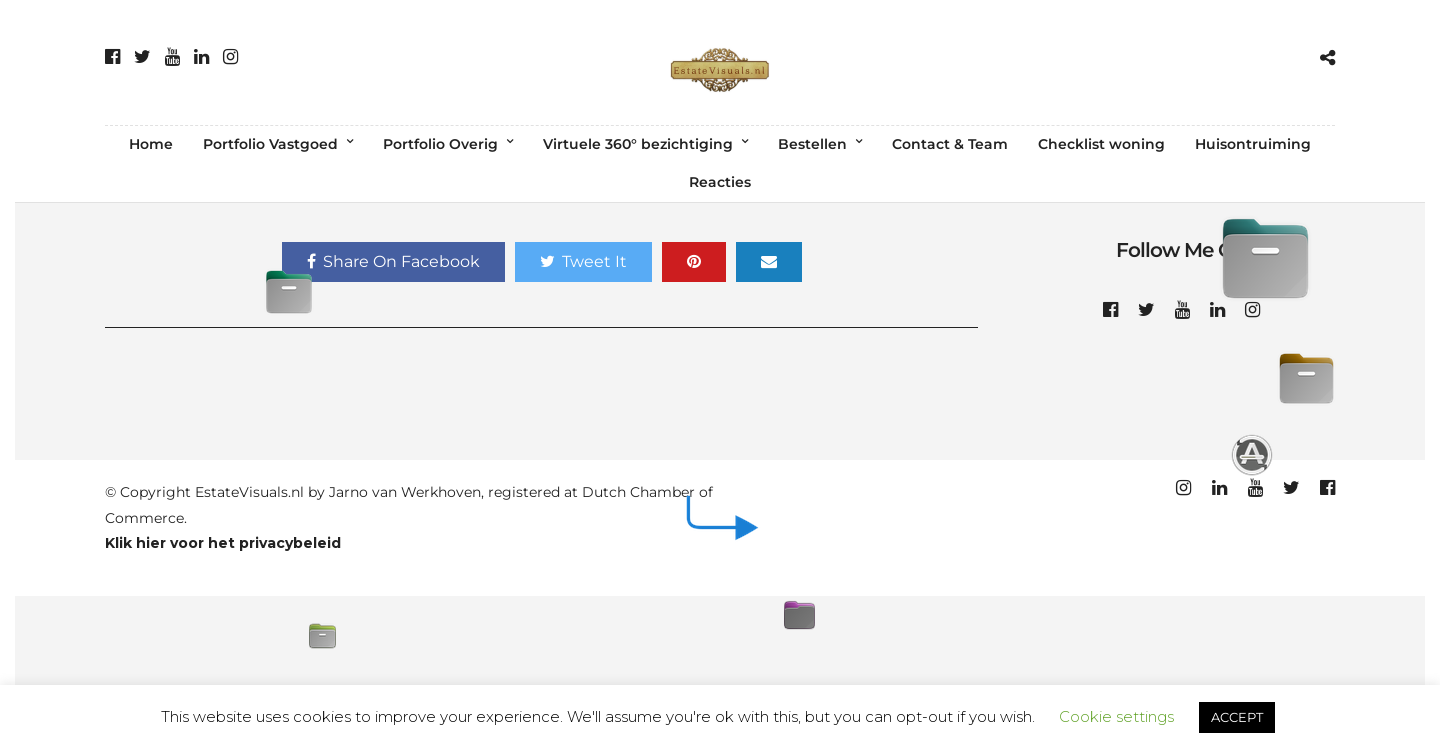  I want to click on open a folder or directory, so click(799, 614).